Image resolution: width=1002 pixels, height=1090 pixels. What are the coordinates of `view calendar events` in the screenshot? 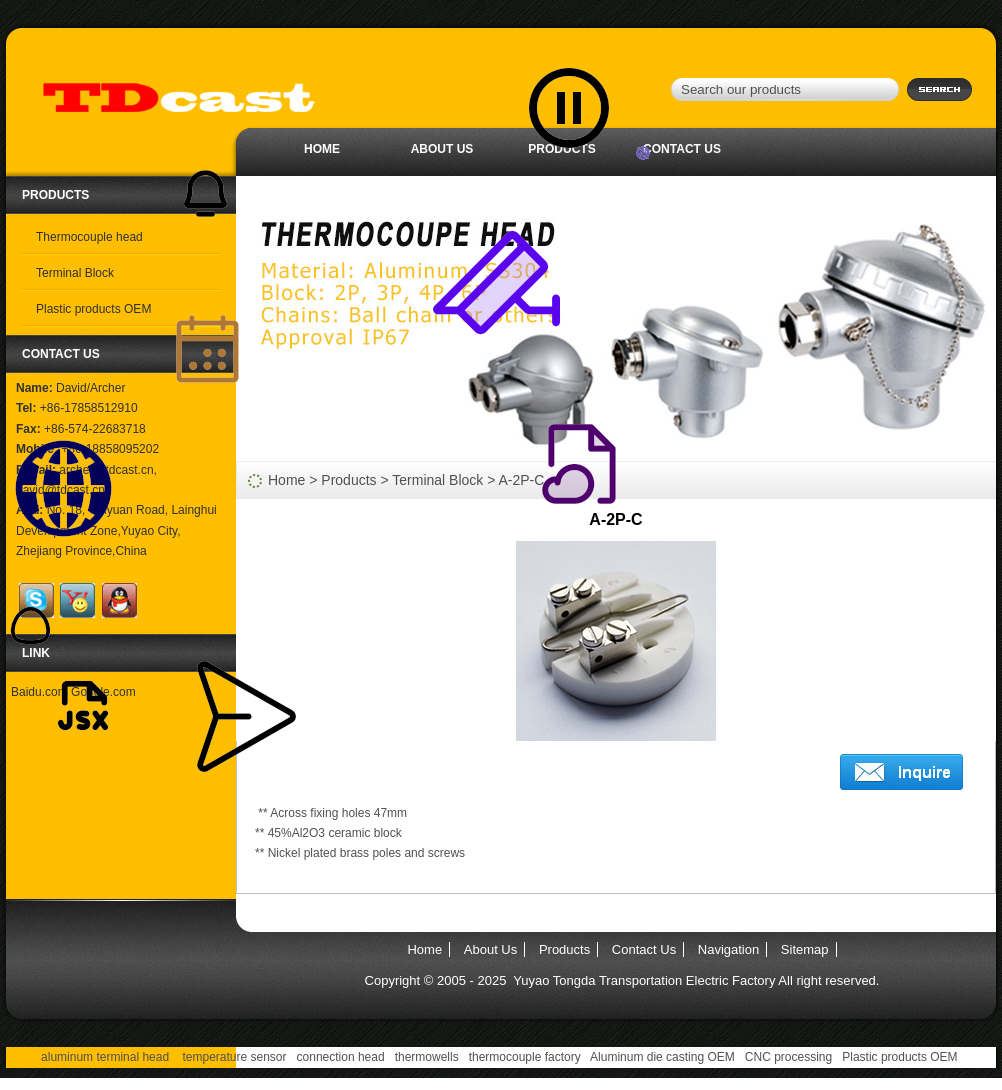 It's located at (207, 351).